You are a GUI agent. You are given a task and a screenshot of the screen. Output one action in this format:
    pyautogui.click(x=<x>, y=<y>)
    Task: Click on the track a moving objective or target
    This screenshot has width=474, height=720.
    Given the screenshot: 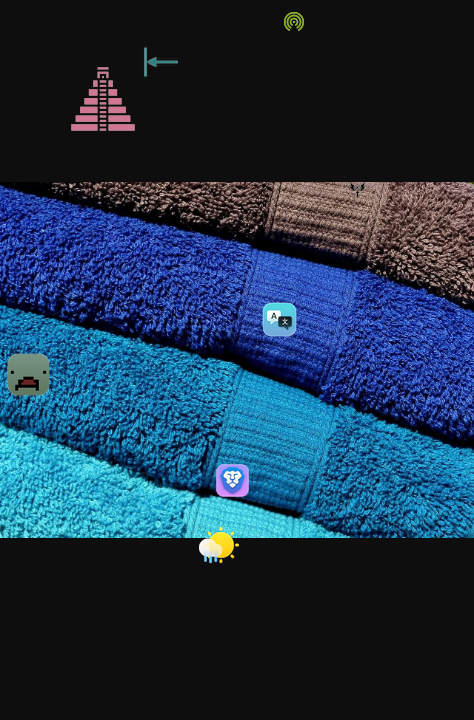 What is the action you would take?
    pyautogui.click(x=357, y=189)
    